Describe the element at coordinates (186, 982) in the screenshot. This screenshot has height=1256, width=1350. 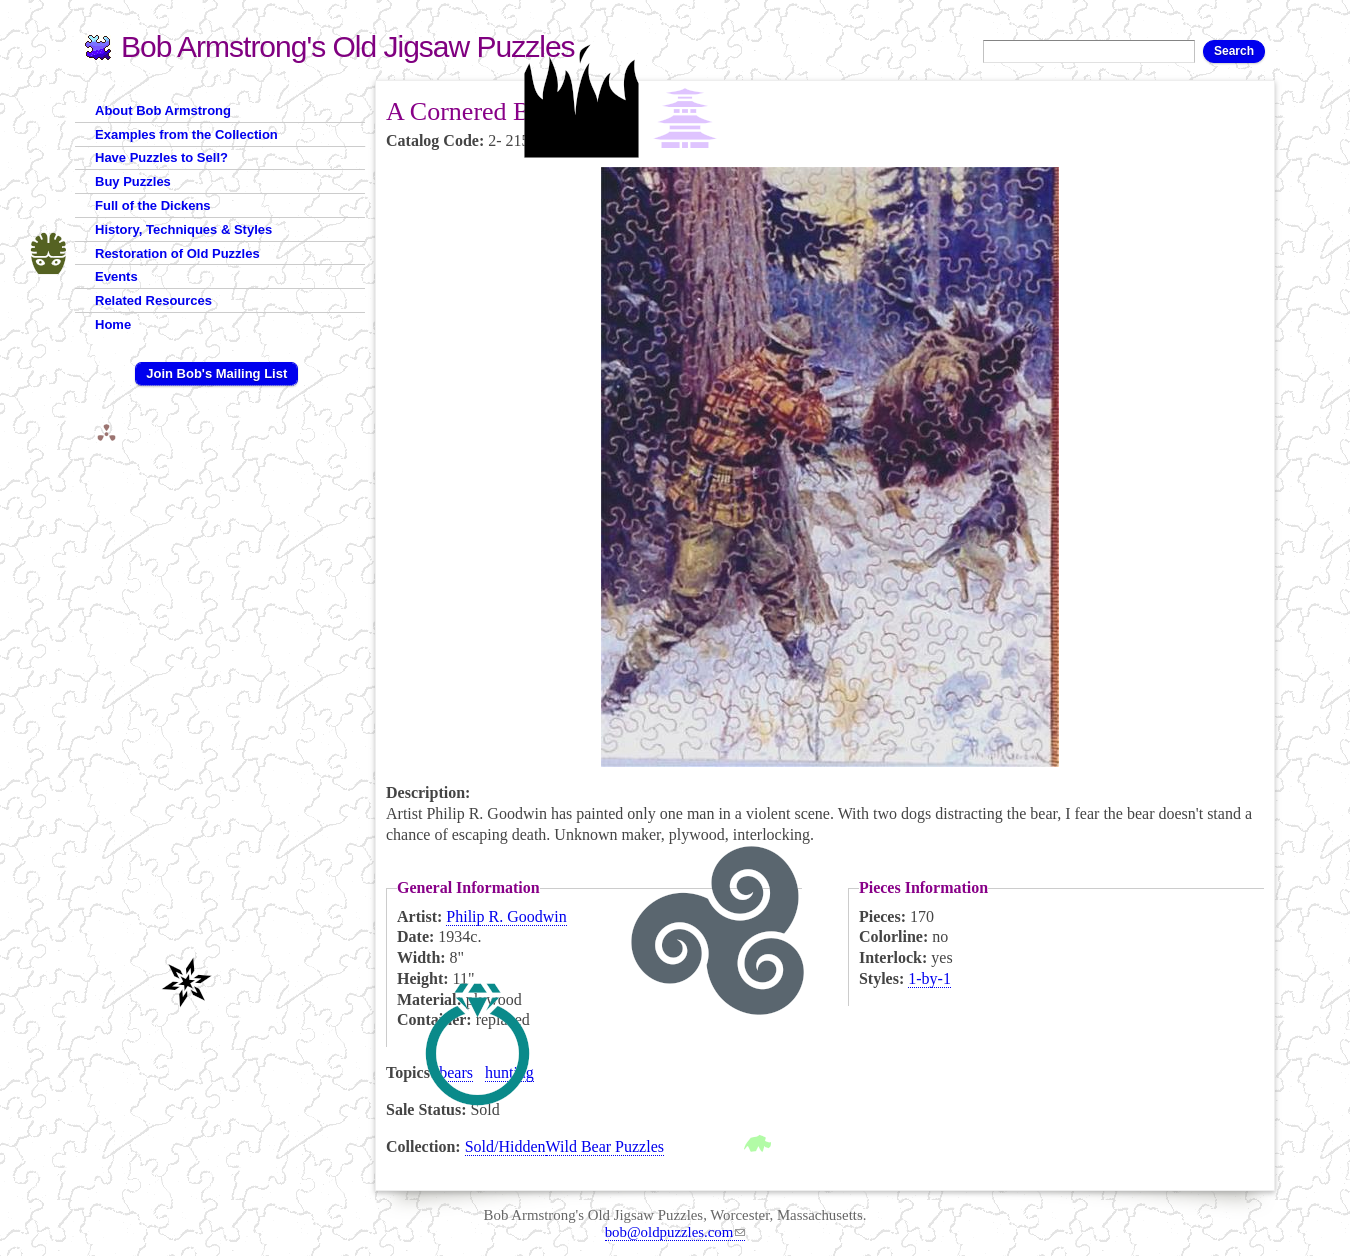
I see `mark item as favorite` at that location.